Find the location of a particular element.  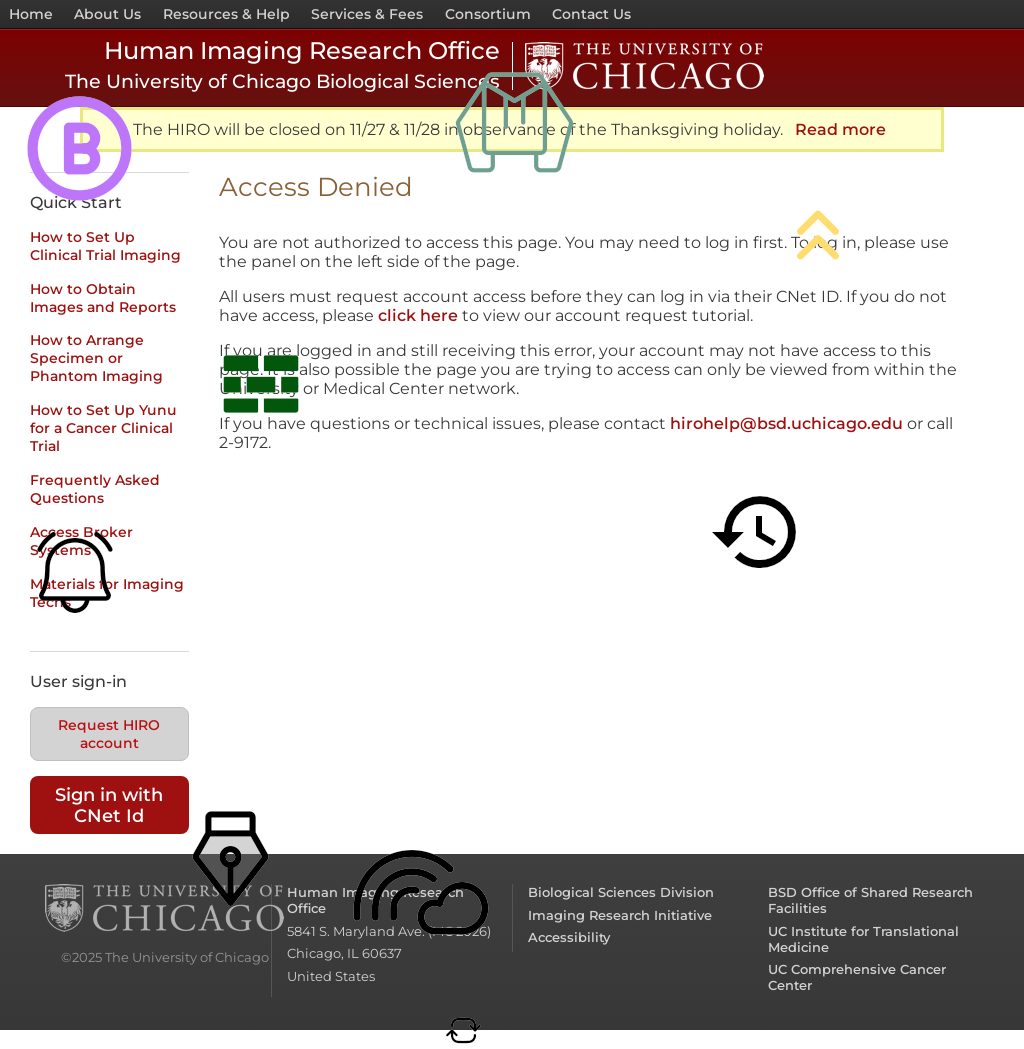

access wall or barrier settings is located at coordinates (261, 384).